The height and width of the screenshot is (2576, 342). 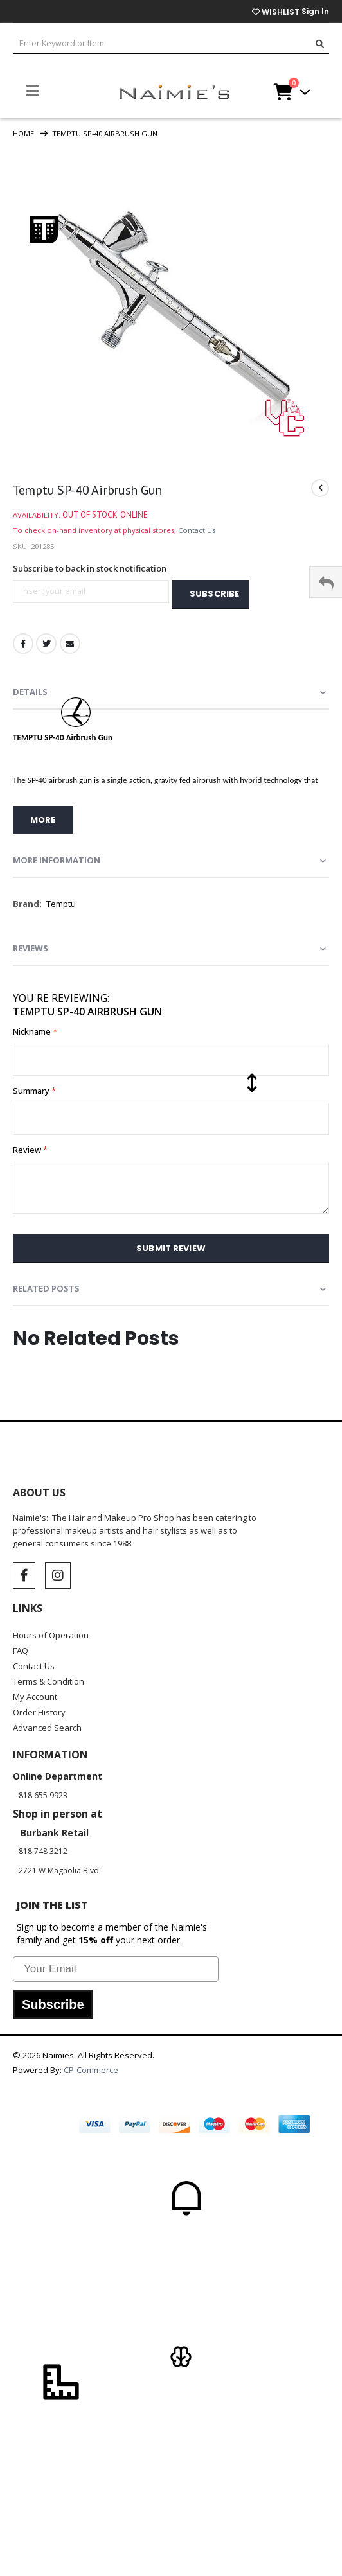 I want to click on visit the thanos project website or documentation, so click(x=44, y=229).